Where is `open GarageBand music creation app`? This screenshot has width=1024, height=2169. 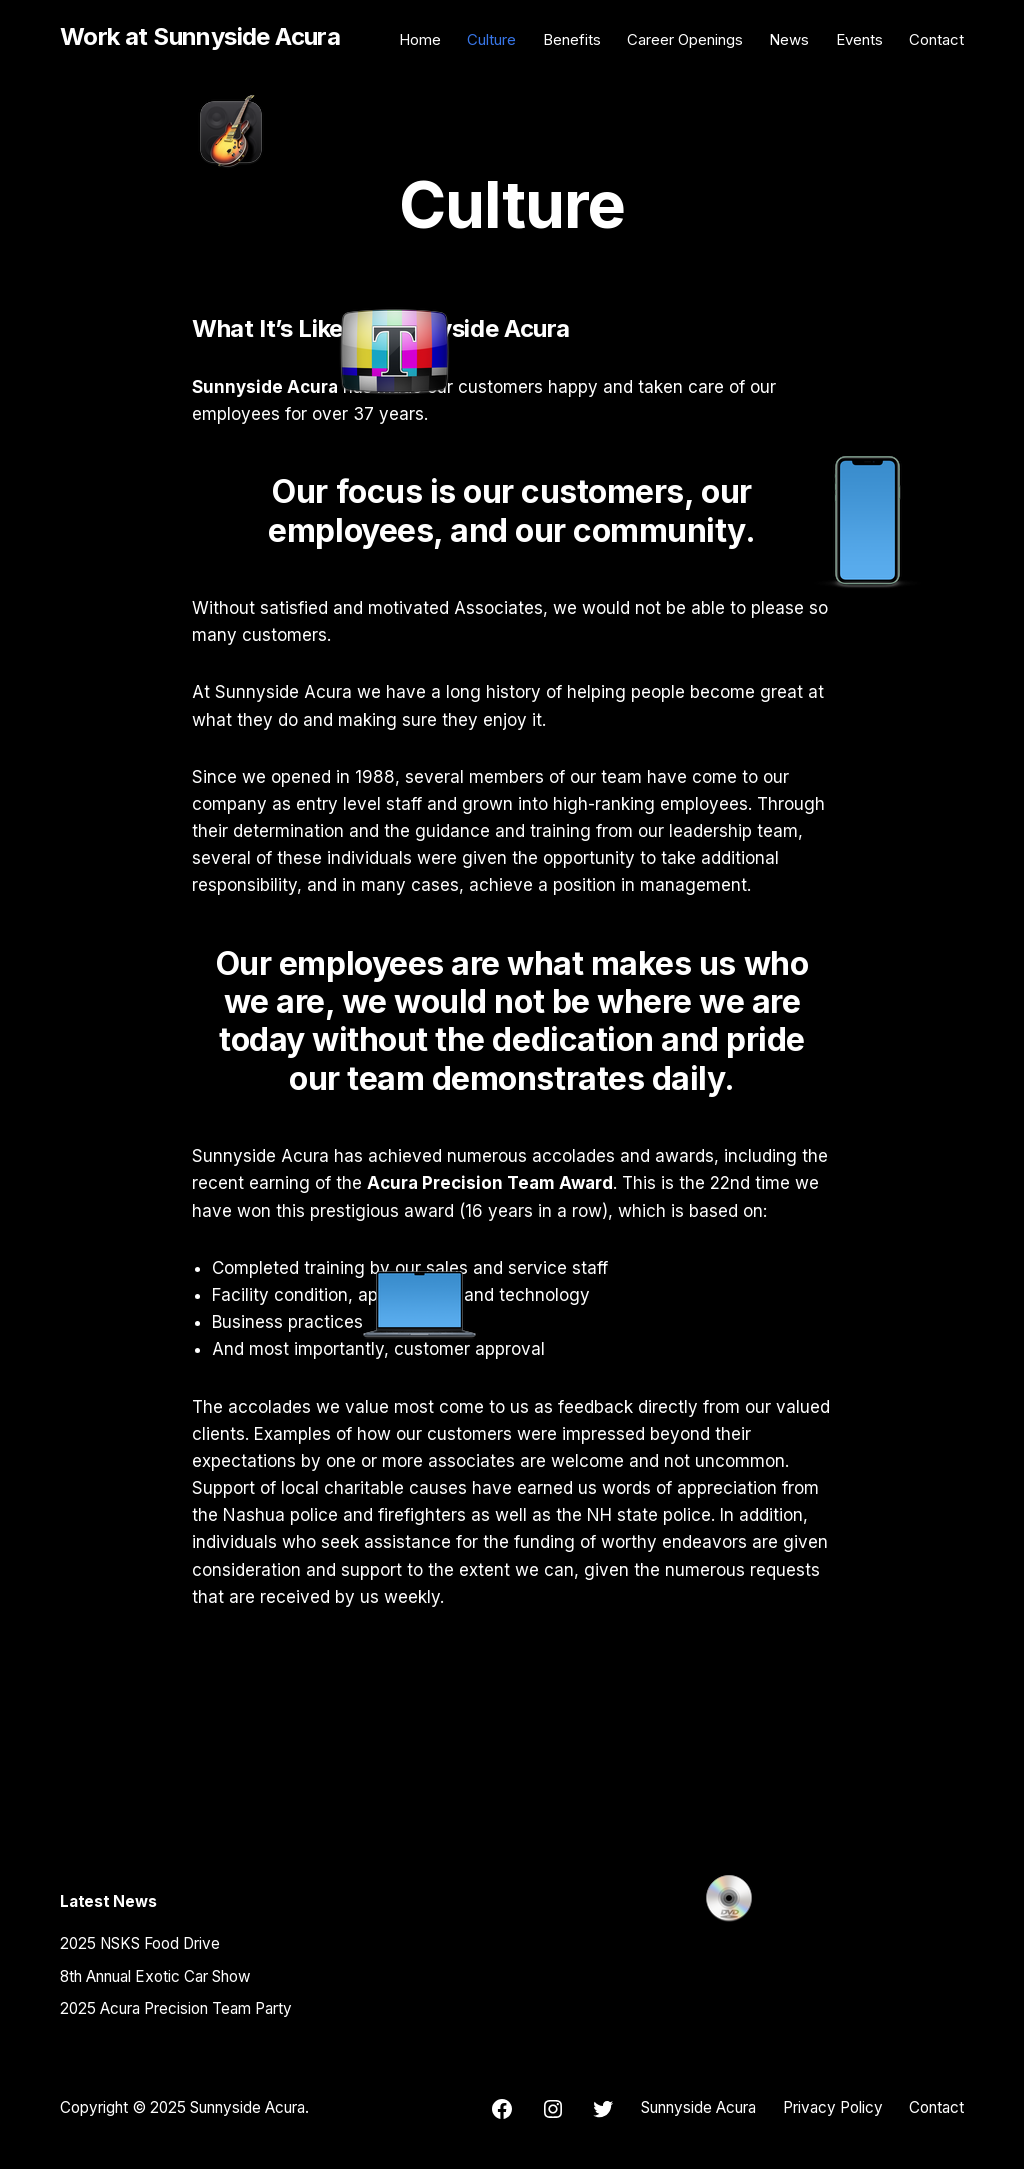
open GarageBand music creation app is located at coordinates (231, 132).